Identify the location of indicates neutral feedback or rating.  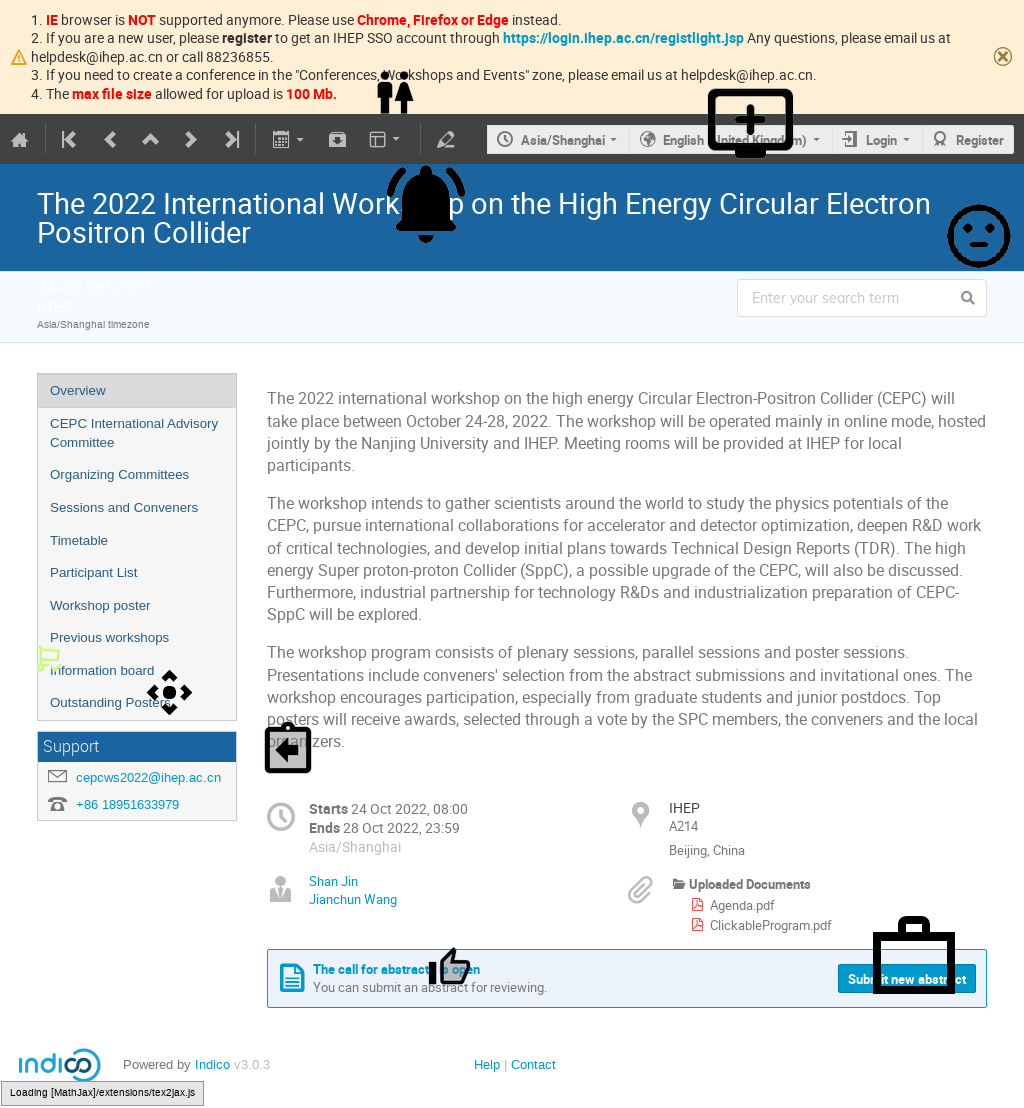
(979, 236).